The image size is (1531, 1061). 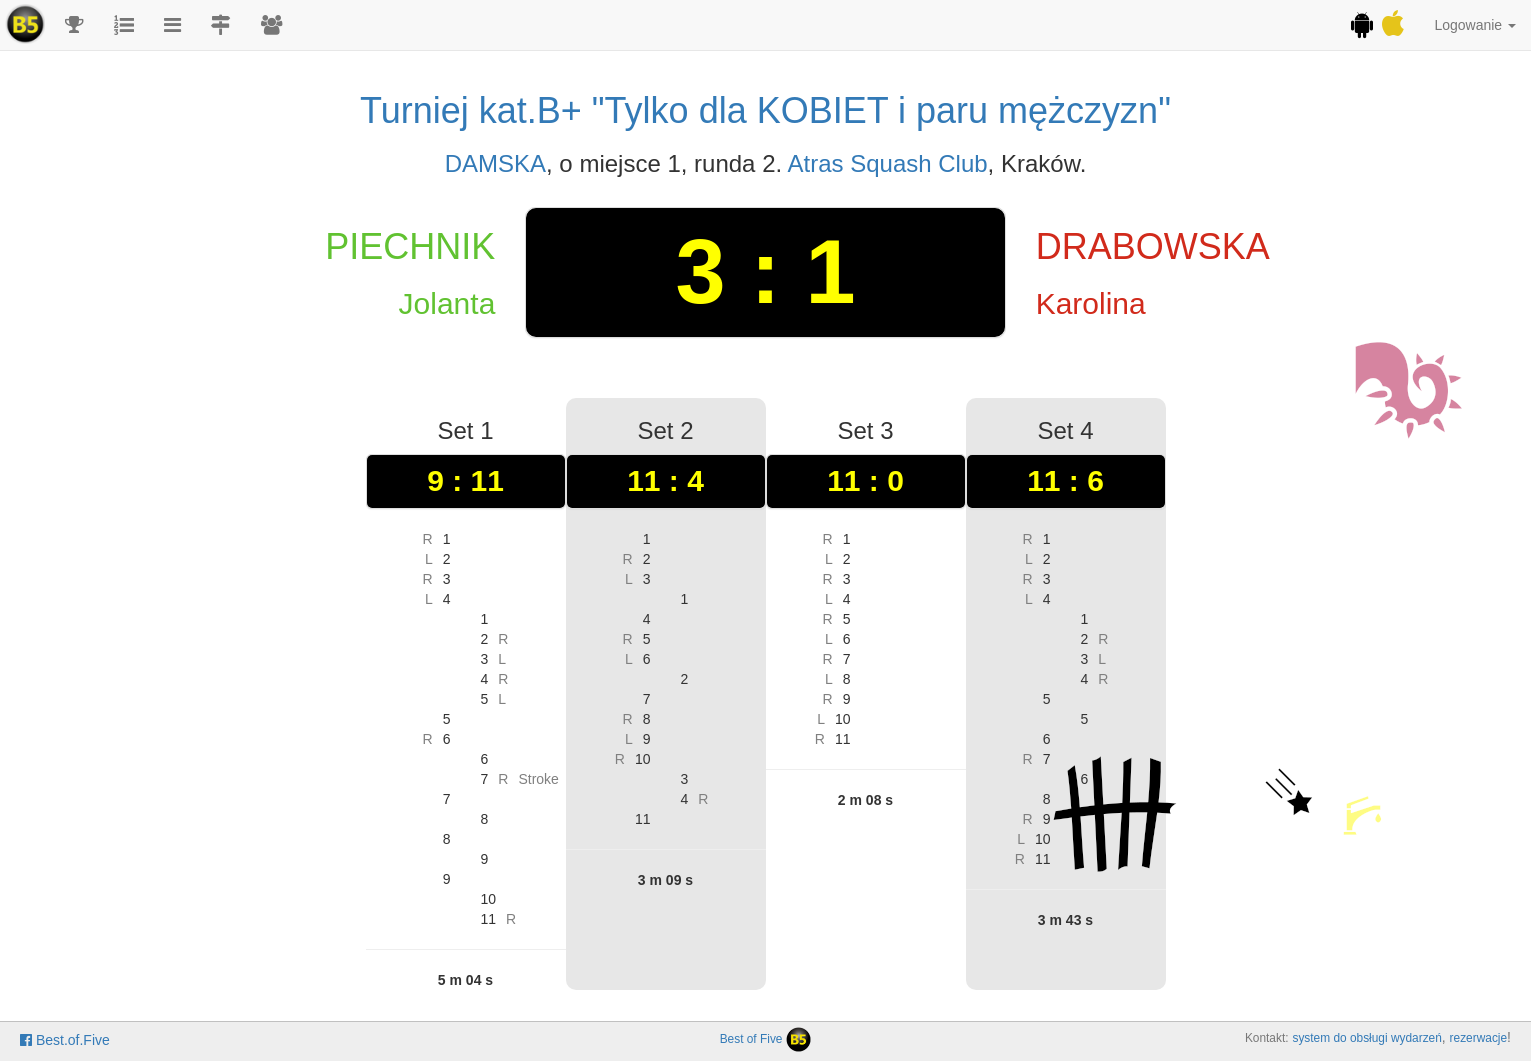 What do you see at coordinates (1115, 814) in the screenshot?
I see `indicates a count of five items or points` at bounding box center [1115, 814].